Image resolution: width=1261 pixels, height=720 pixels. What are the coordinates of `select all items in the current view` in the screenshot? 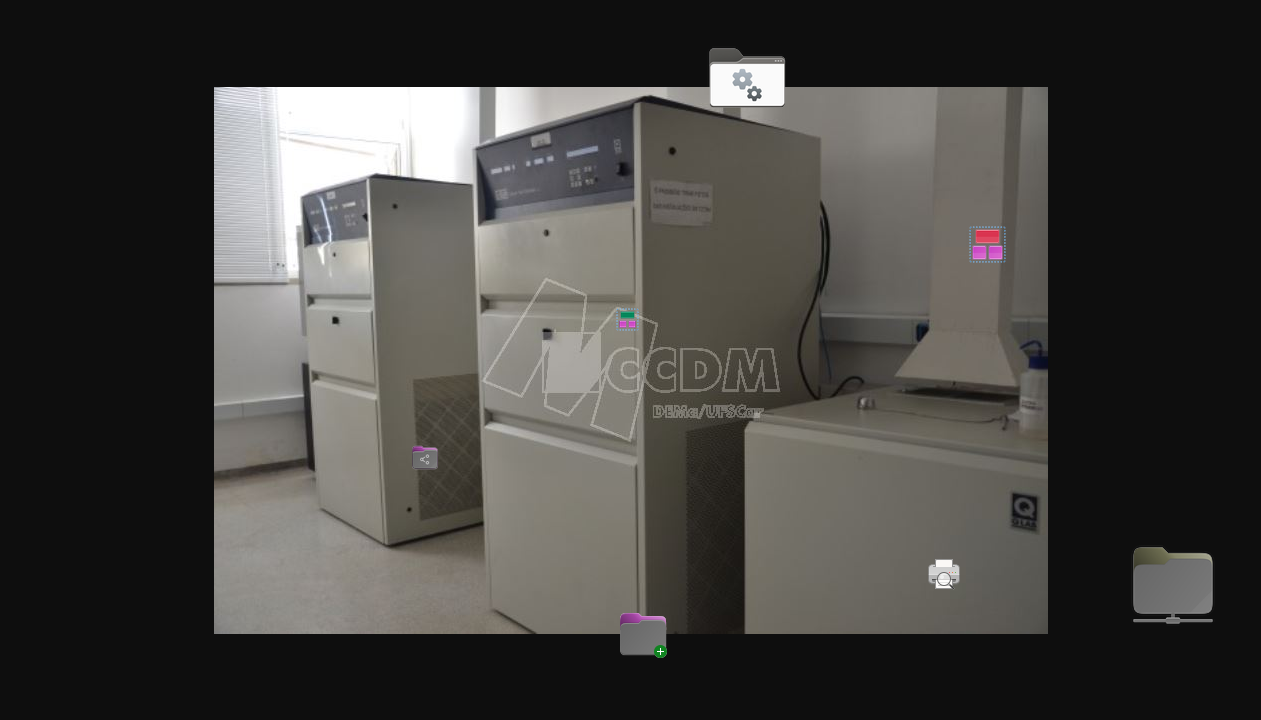 It's located at (987, 244).